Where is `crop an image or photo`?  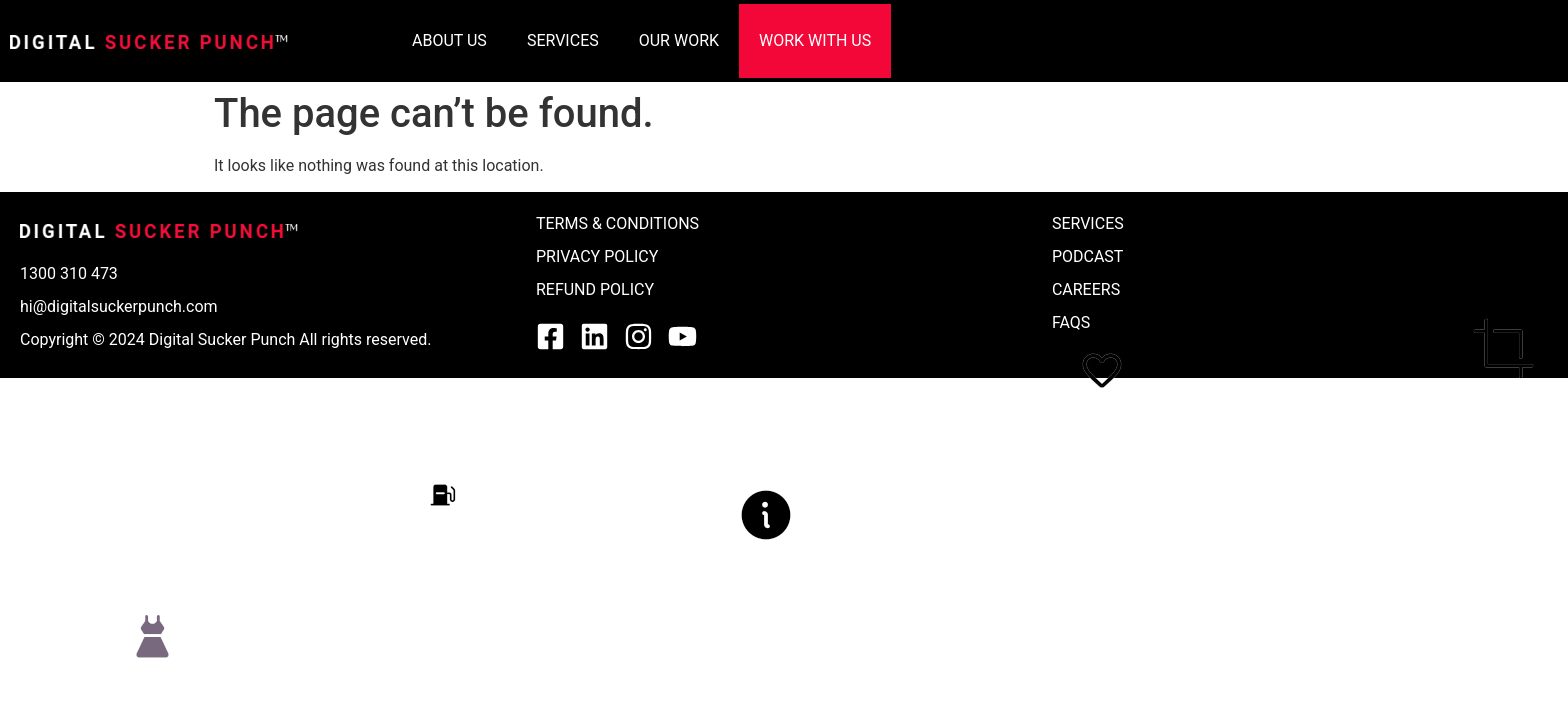 crop an image or photo is located at coordinates (1503, 348).